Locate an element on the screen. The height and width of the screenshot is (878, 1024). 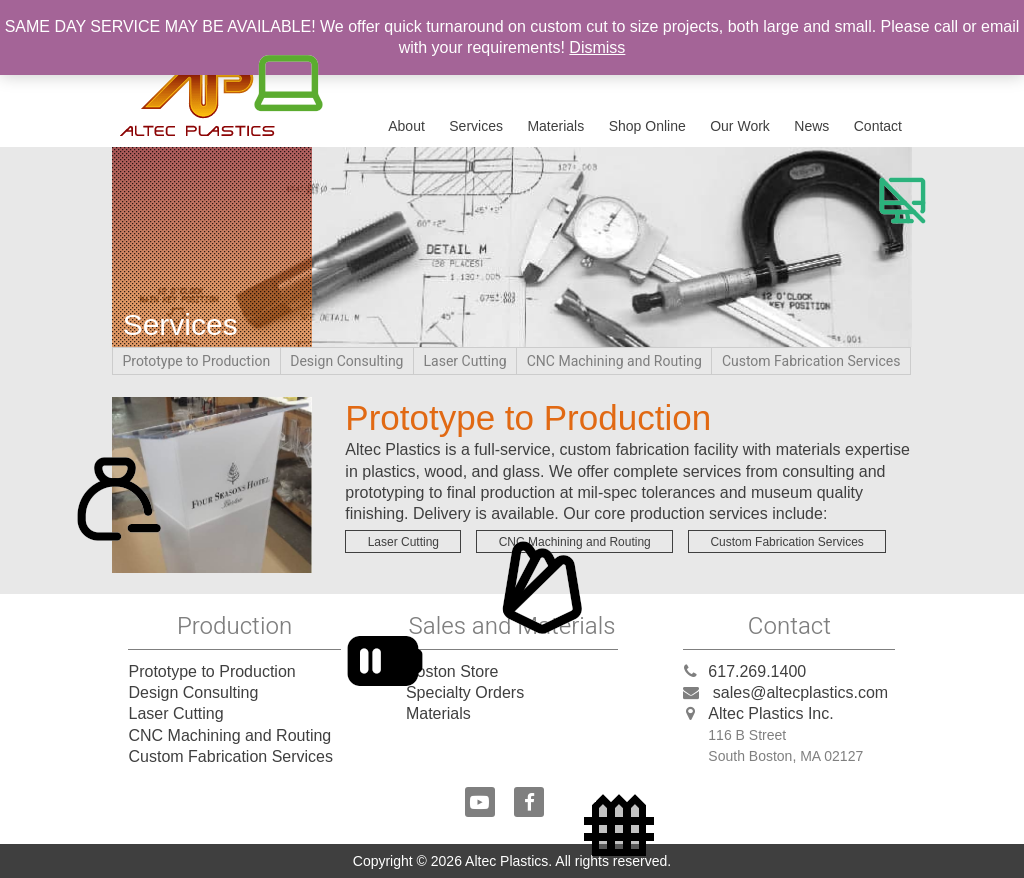
indicates battery level at approximately 50% charge is located at coordinates (385, 661).